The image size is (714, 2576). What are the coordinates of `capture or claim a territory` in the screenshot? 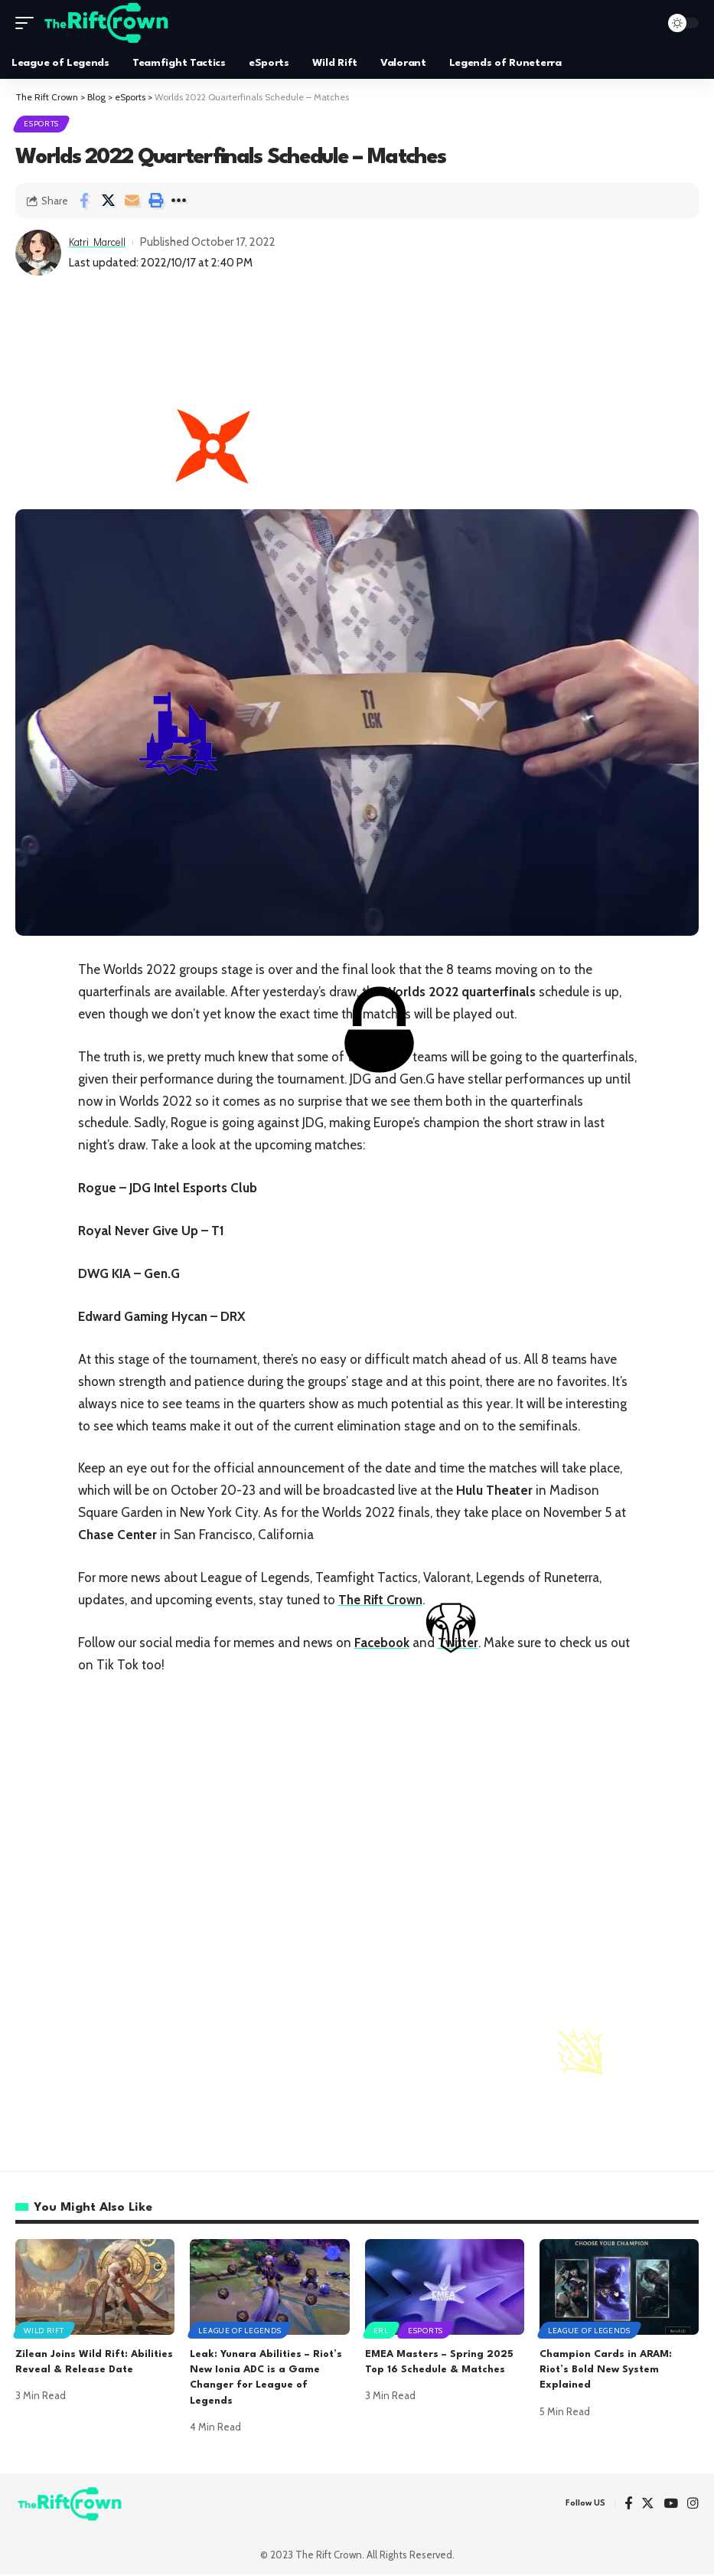 It's located at (178, 734).